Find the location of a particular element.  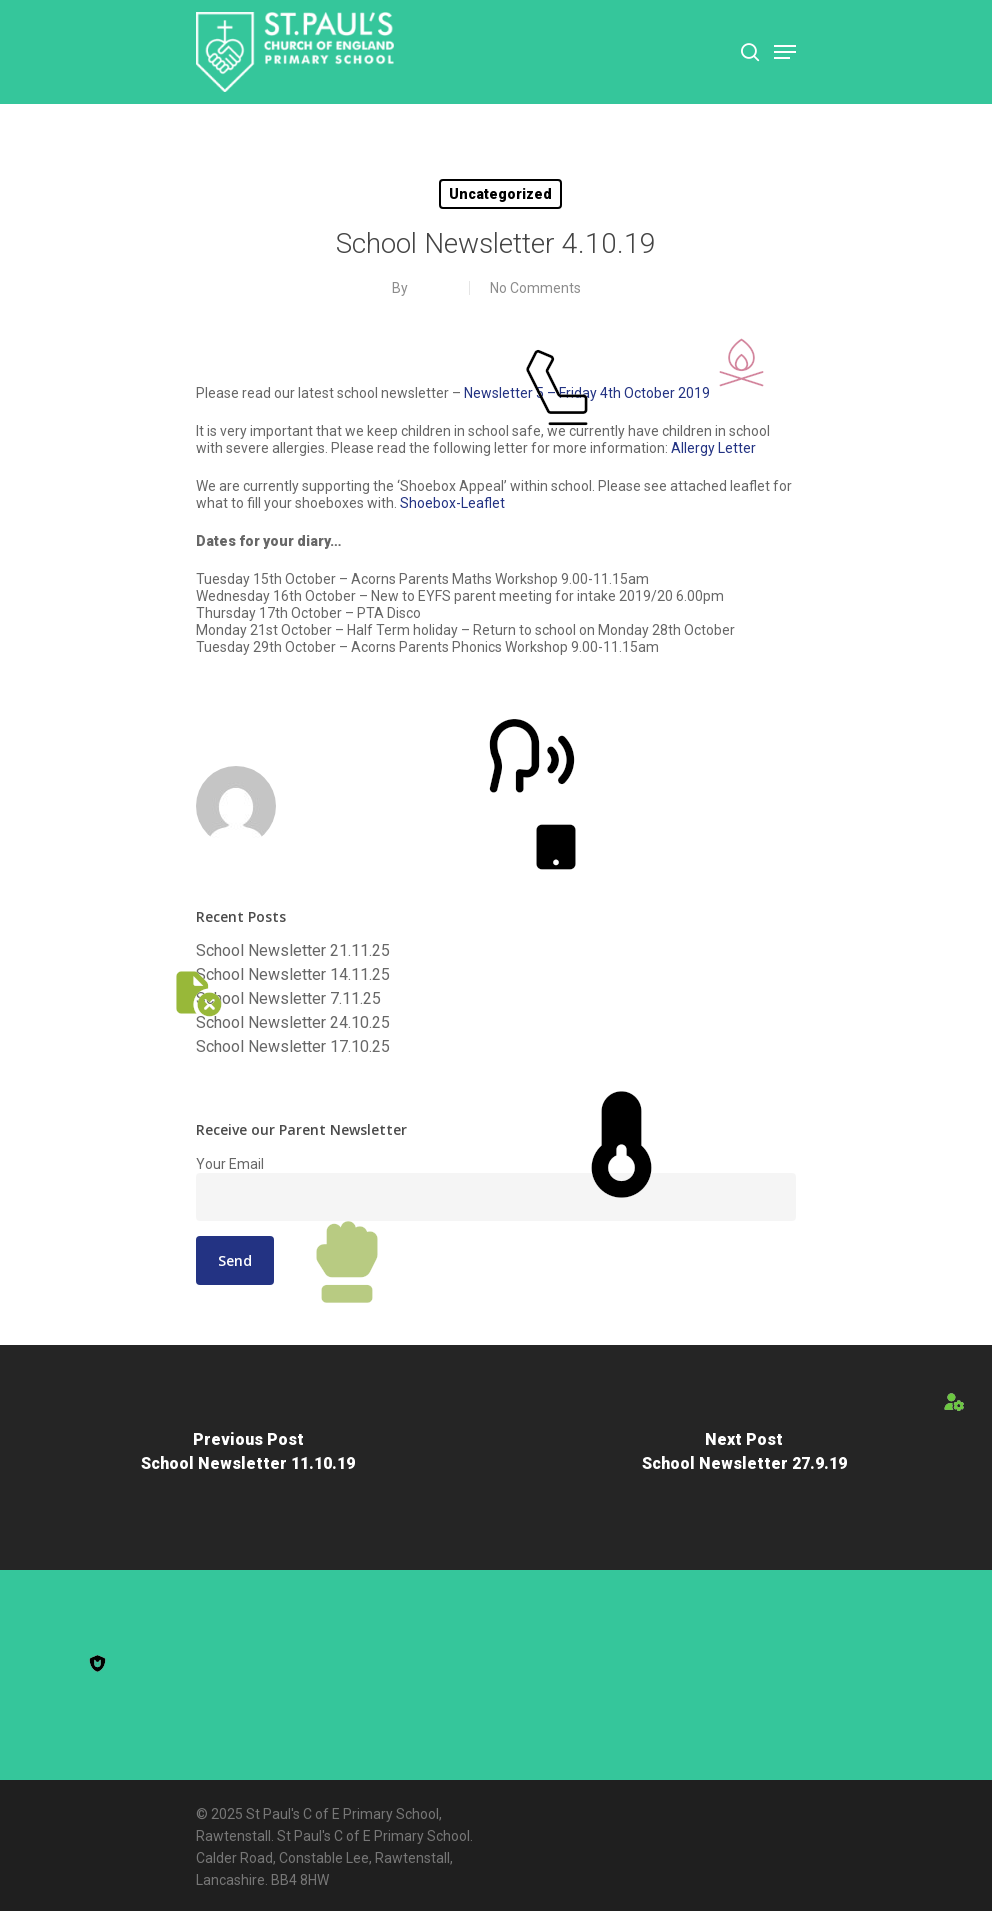

access user settings is located at coordinates (953, 1401).